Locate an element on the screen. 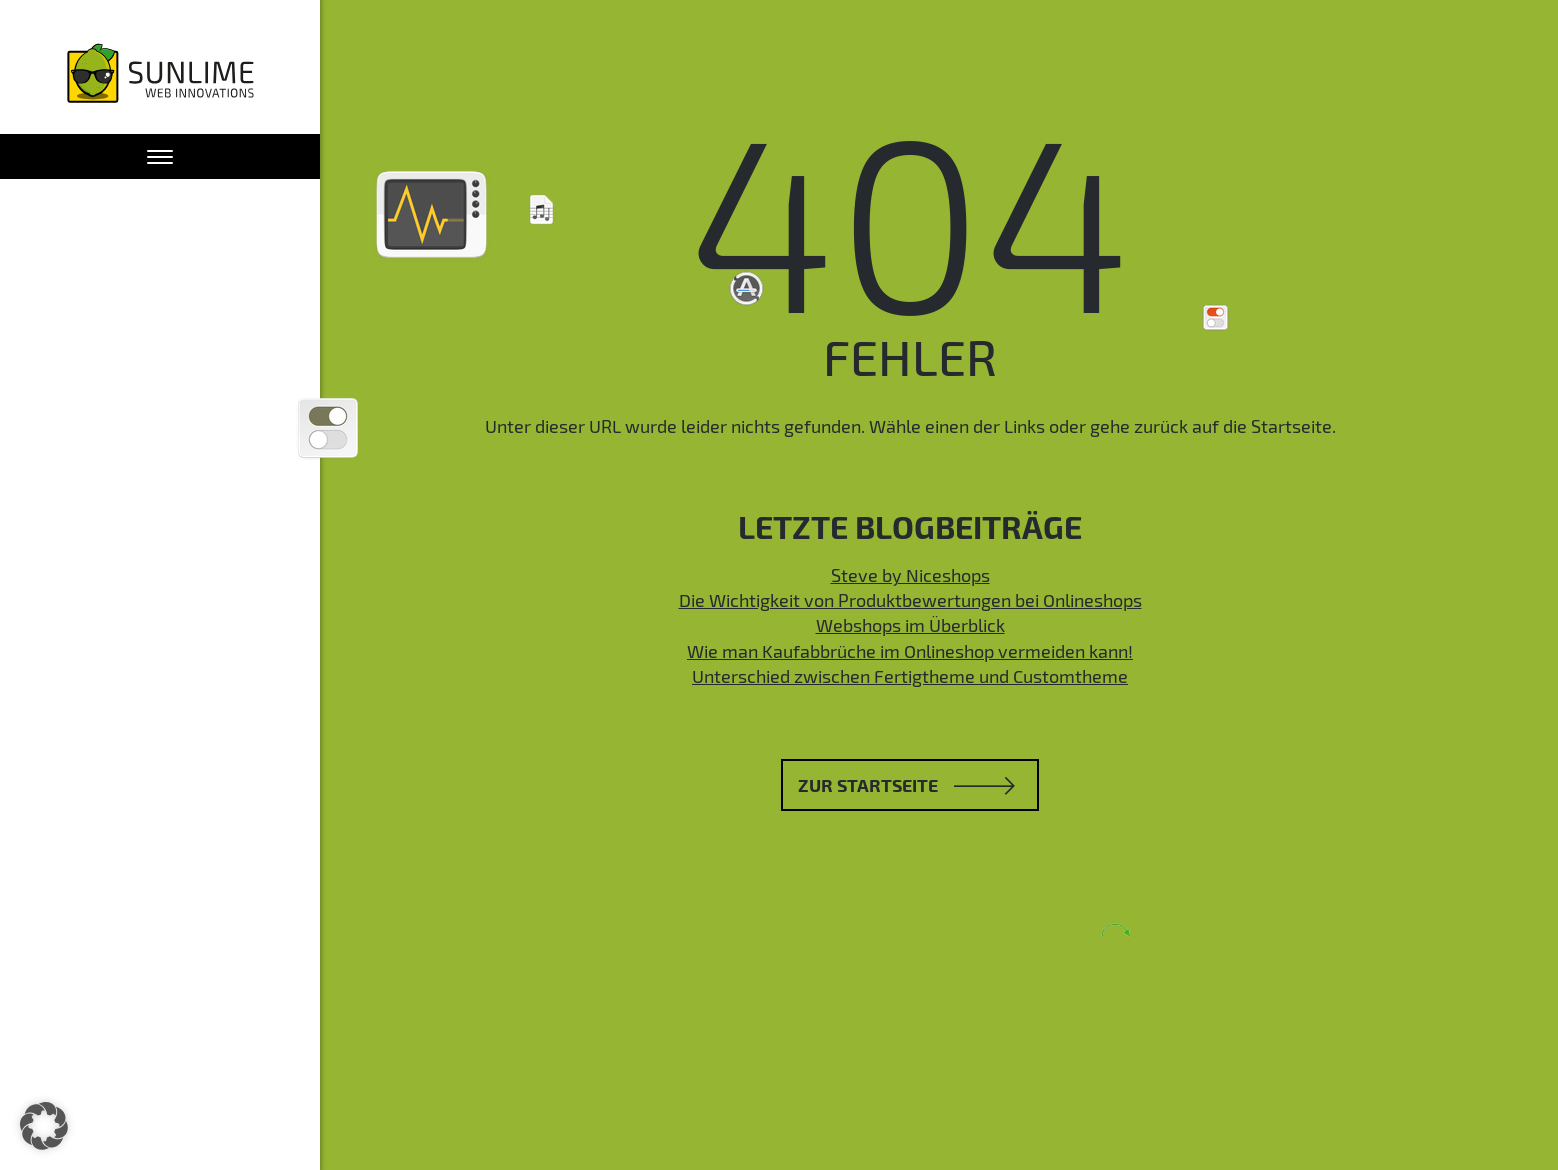  redo the last undone action is located at coordinates (1116, 930).